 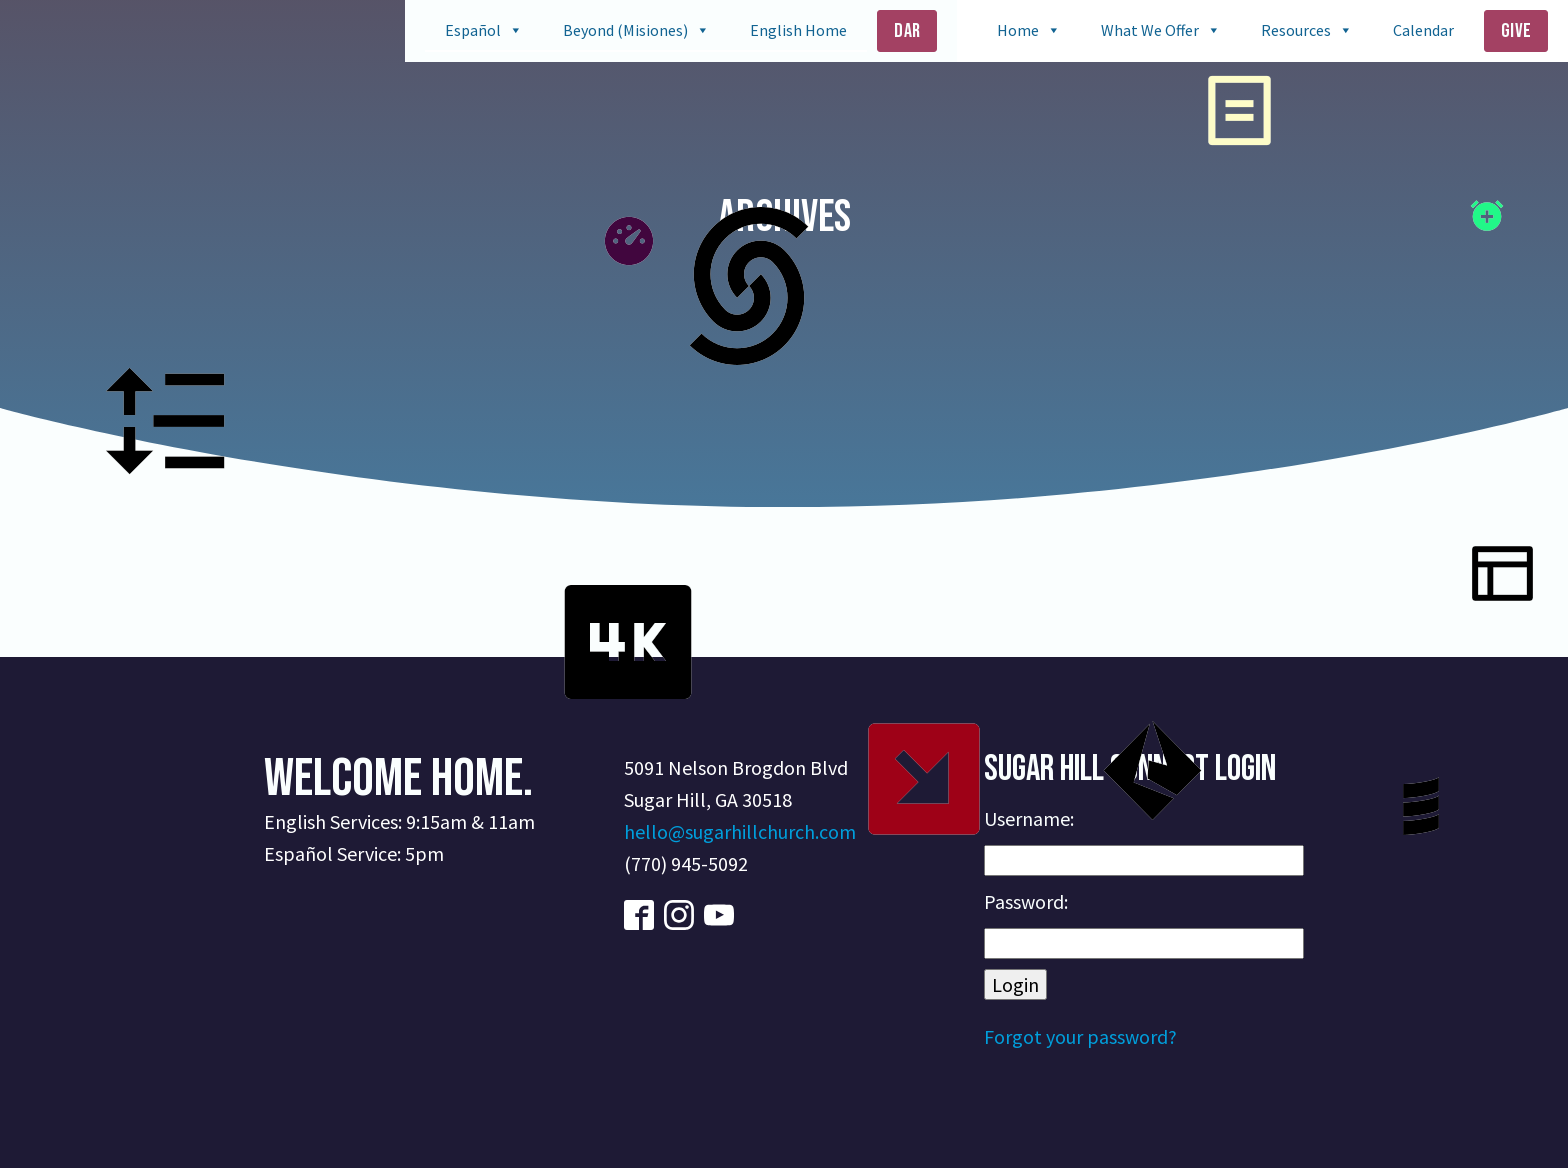 I want to click on add a new alarm, so click(x=1487, y=215).